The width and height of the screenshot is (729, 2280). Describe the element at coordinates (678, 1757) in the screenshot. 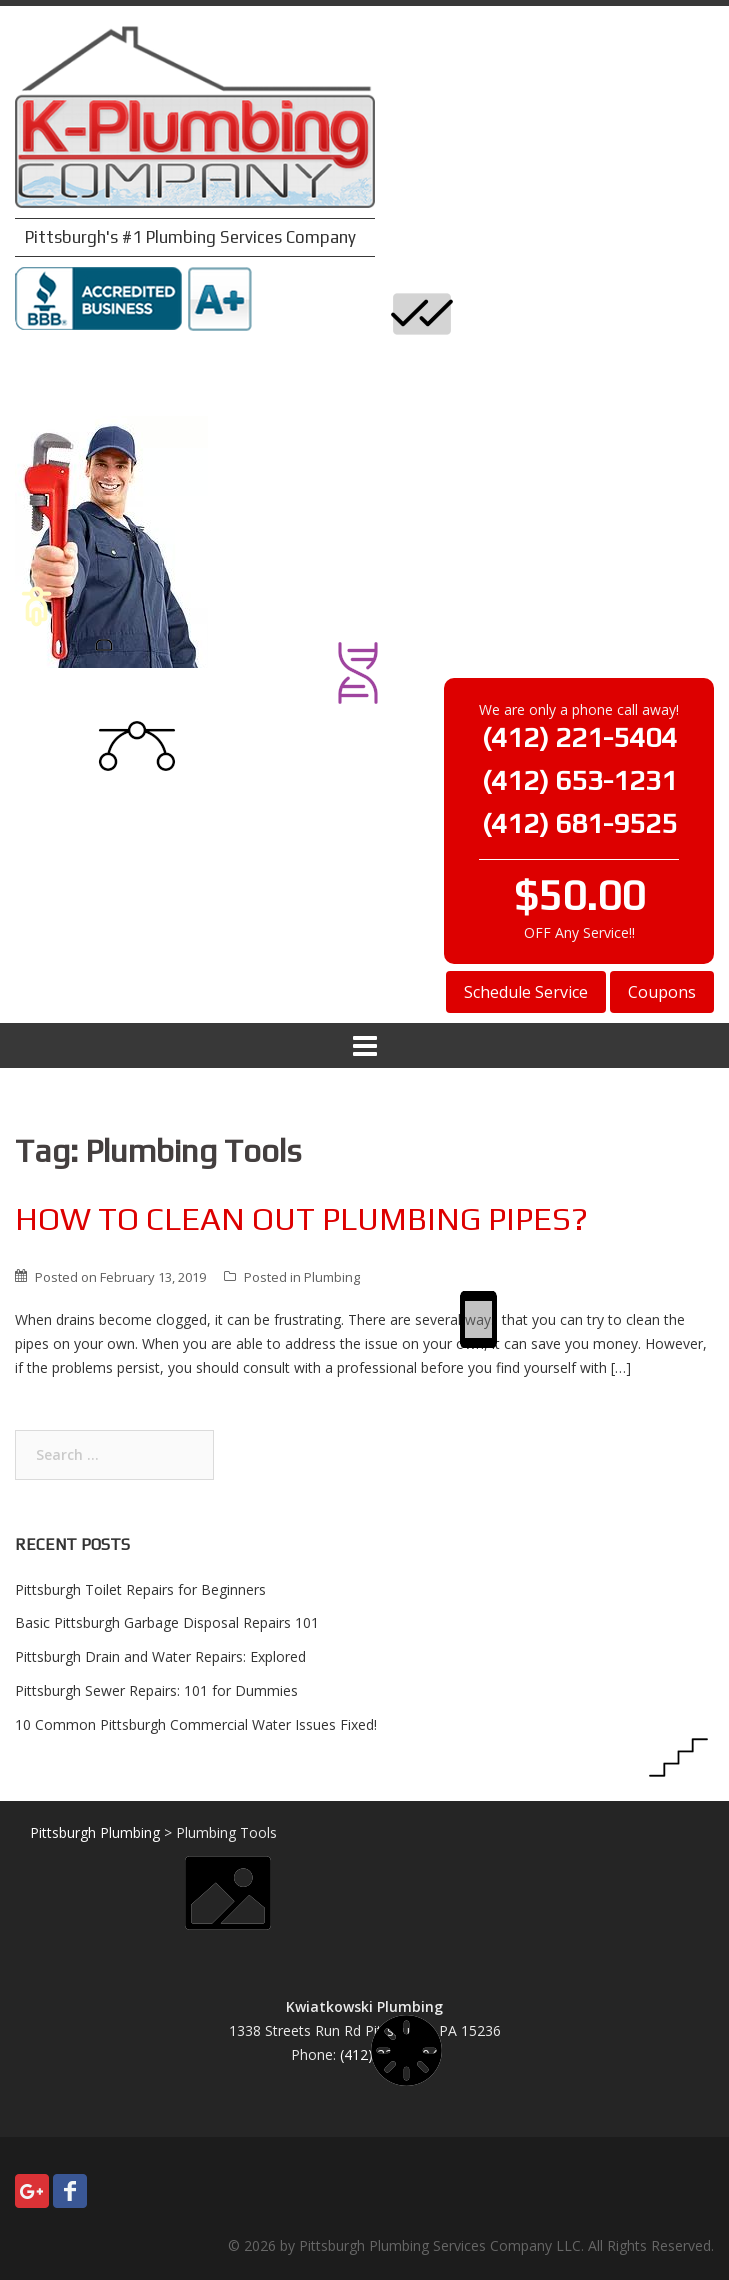

I see `view step-by-step instructions or progress` at that location.